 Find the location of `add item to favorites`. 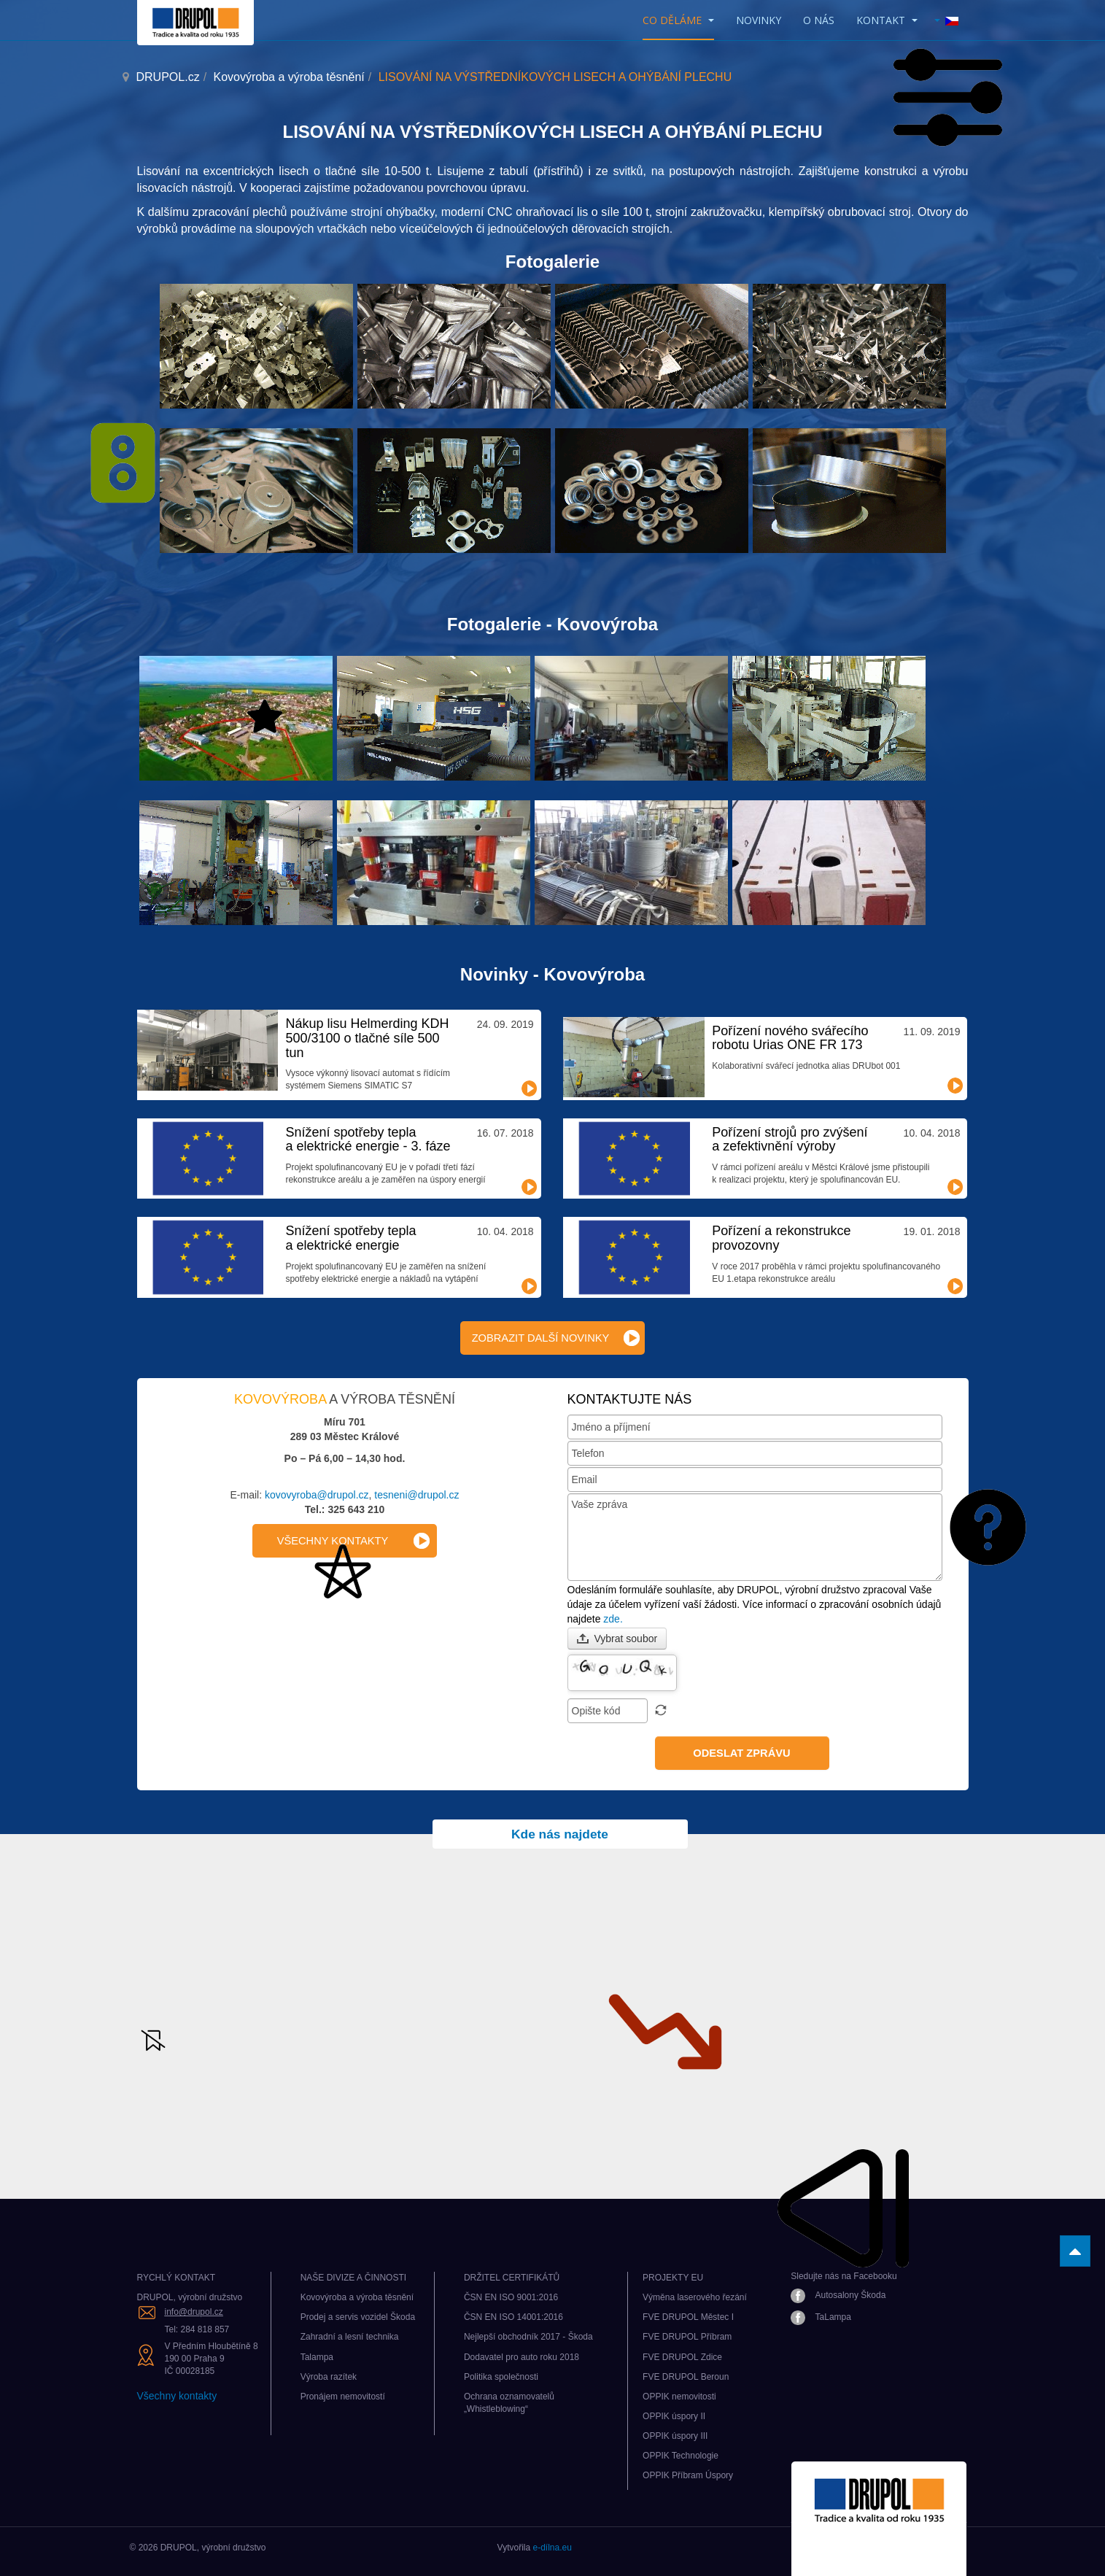

add item to favorites is located at coordinates (265, 717).